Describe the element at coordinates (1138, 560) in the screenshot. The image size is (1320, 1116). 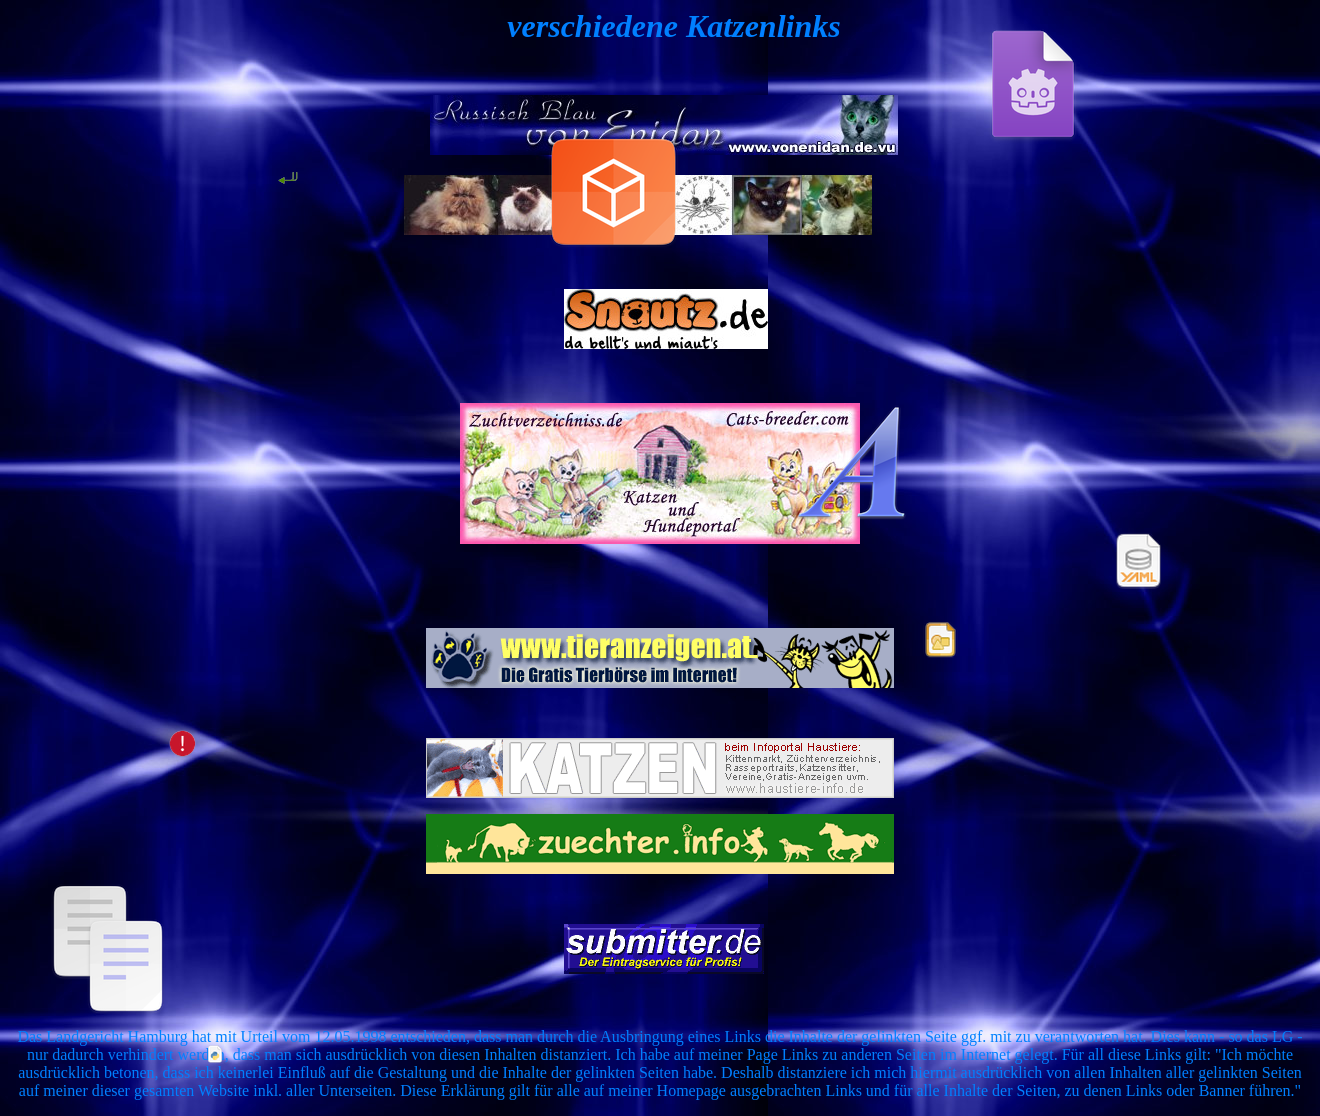
I see `a yaml configuration file` at that location.